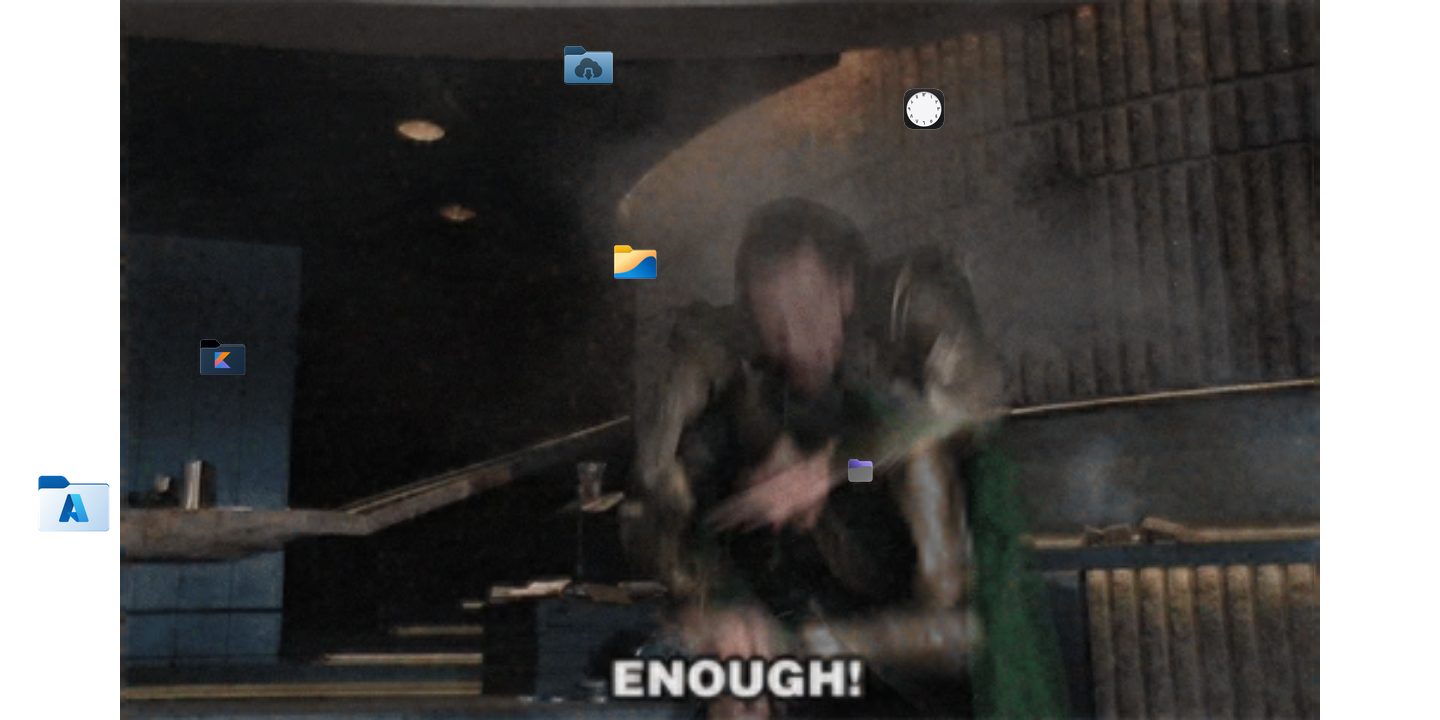 Image resolution: width=1440 pixels, height=720 pixels. Describe the element at coordinates (924, 109) in the screenshot. I see `open the clock app` at that location.